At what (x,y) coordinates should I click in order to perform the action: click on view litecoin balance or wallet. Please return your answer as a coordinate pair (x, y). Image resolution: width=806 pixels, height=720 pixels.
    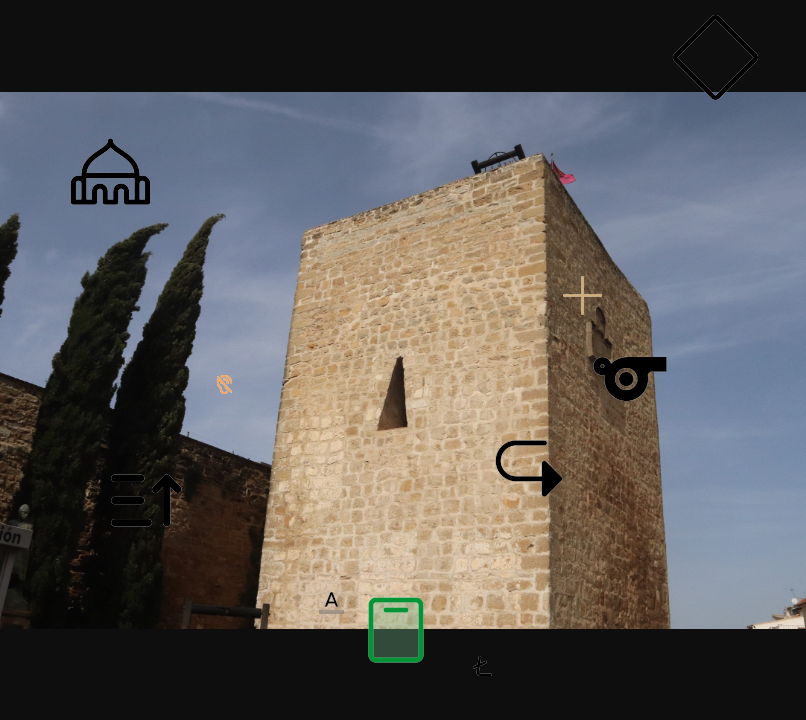
    Looking at the image, I should click on (483, 666).